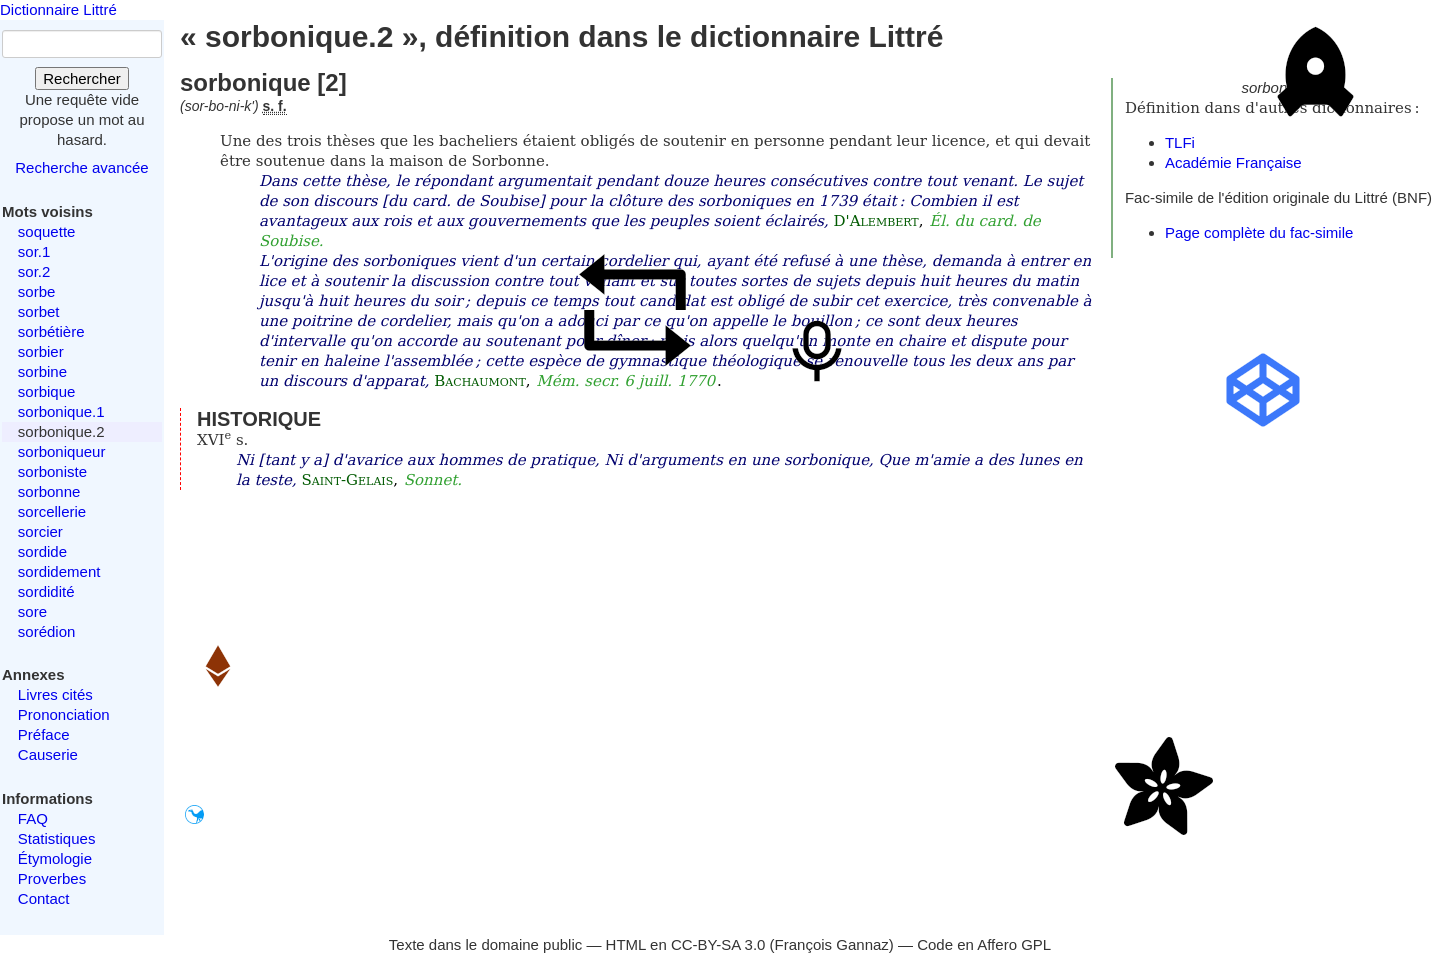 The image size is (1440, 955). What do you see at coordinates (635, 310) in the screenshot?
I see `enable repeat or loop playback` at bounding box center [635, 310].